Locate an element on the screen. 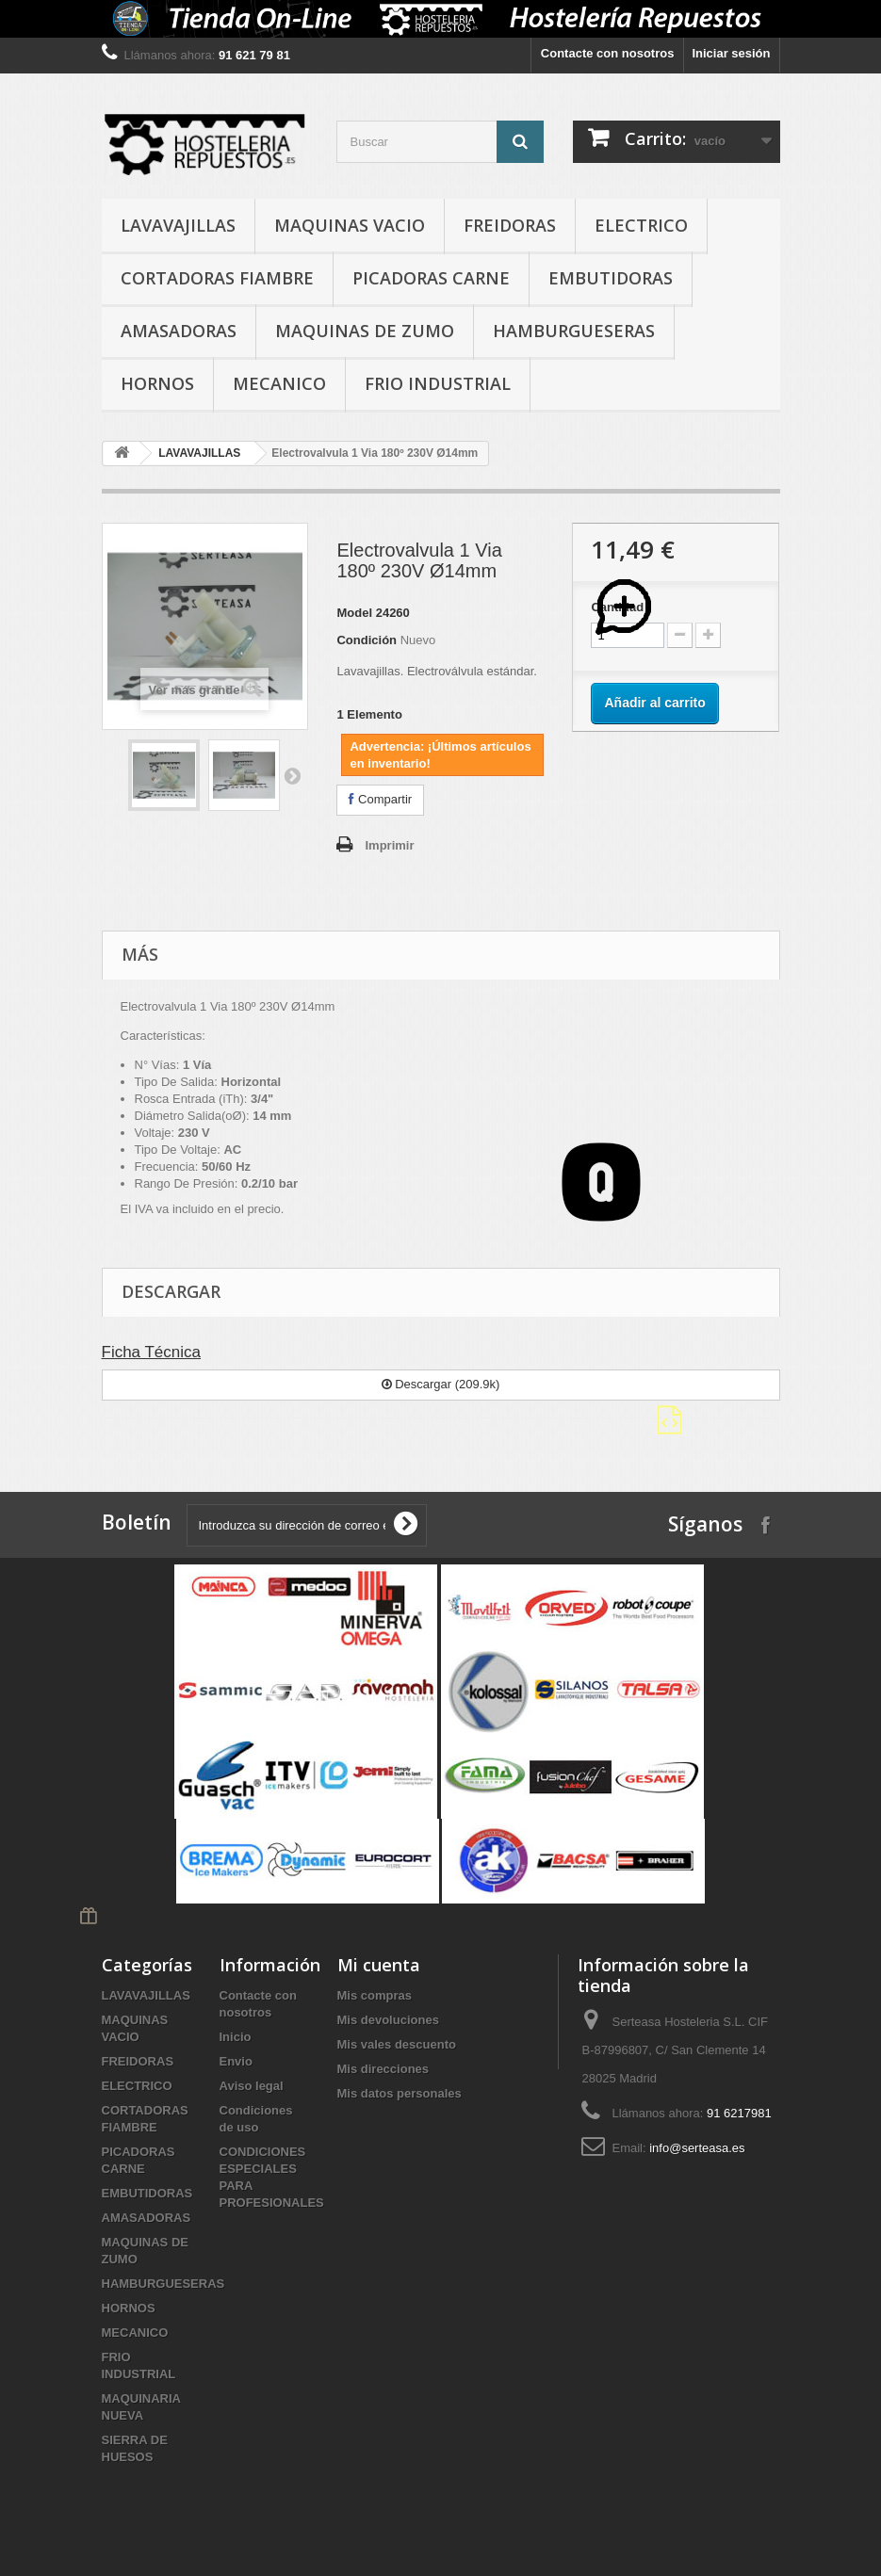  add a comment or review to a location is located at coordinates (624, 606).